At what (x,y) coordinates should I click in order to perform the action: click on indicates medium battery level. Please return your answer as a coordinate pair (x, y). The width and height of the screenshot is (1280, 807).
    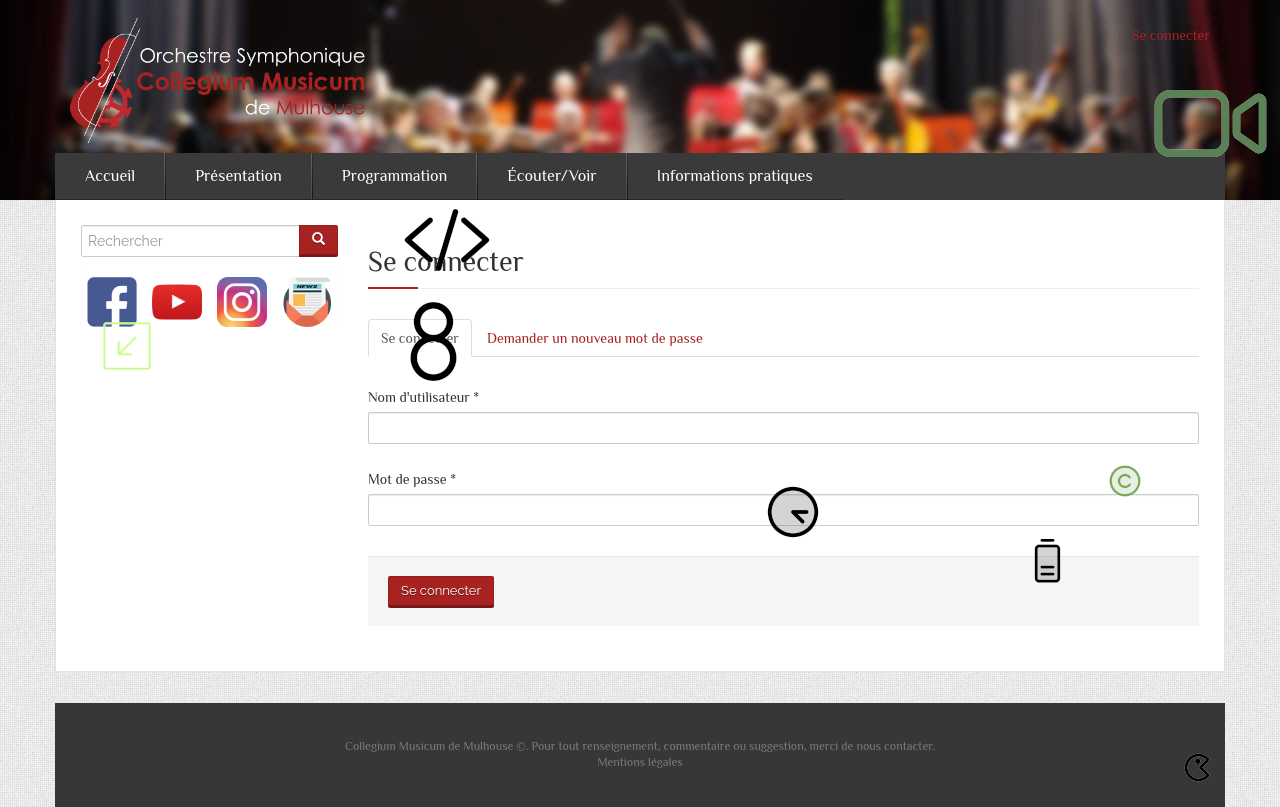
    Looking at the image, I should click on (1047, 561).